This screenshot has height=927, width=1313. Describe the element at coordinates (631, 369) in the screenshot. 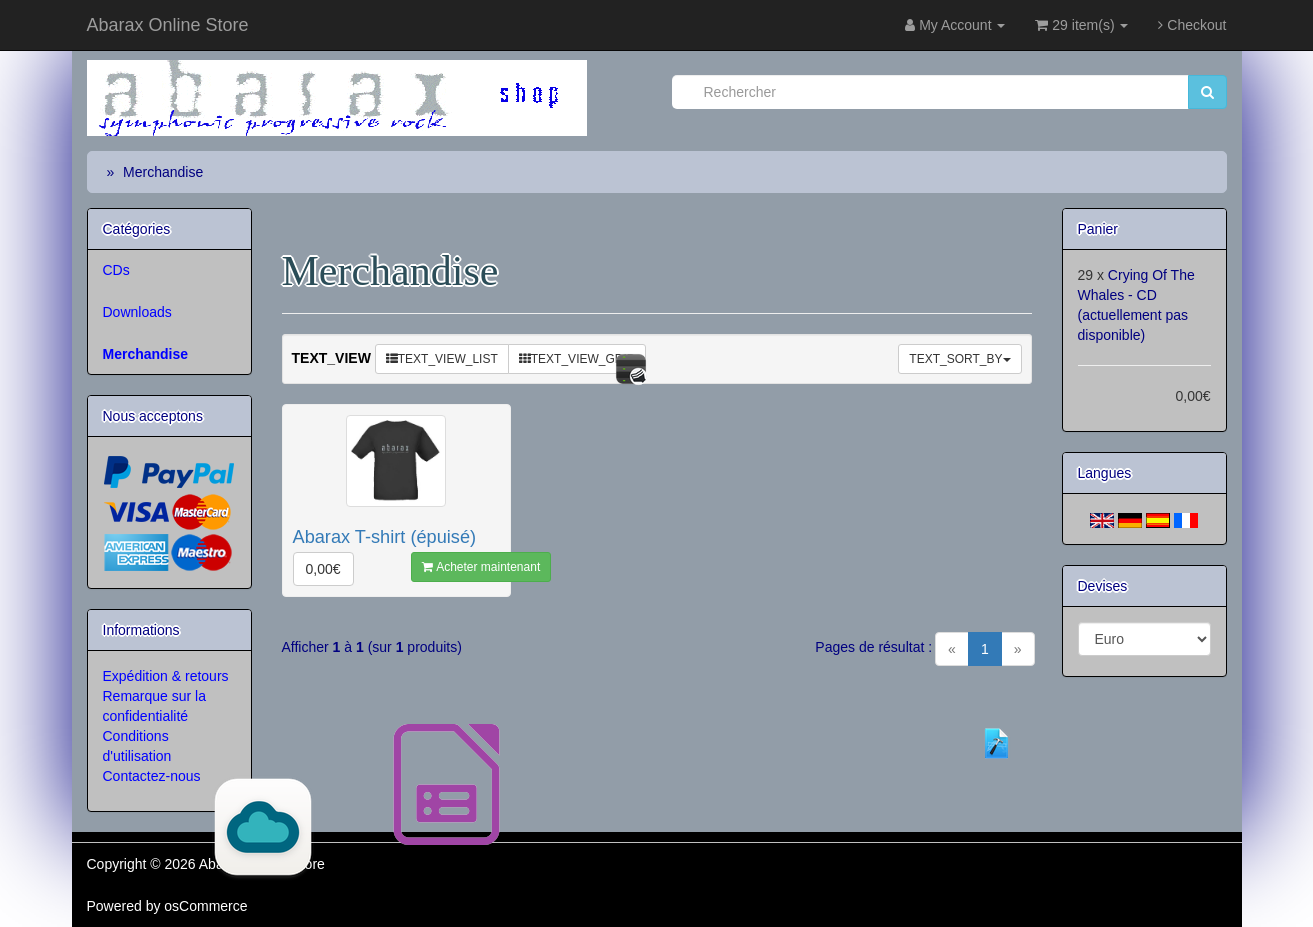

I see `configure kerberos authentication settings for network server` at that location.